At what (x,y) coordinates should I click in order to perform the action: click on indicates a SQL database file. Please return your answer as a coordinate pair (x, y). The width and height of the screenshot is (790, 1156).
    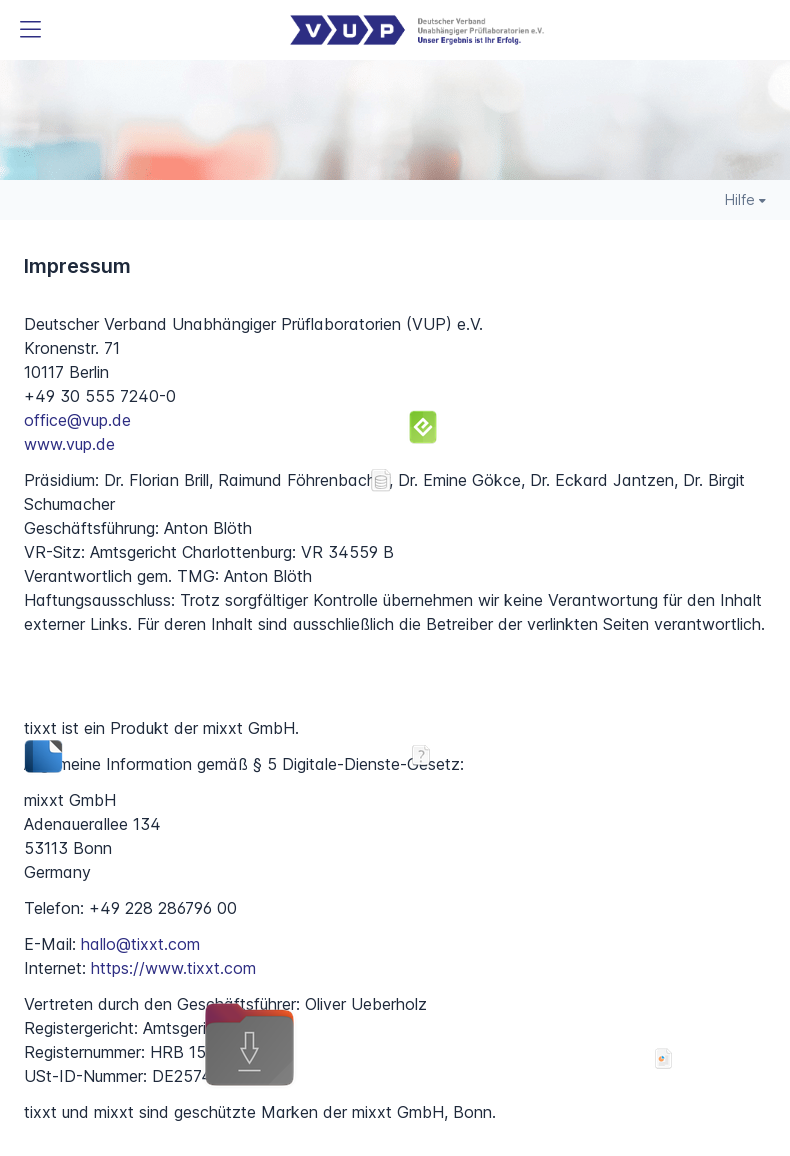
    Looking at the image, I should click on (381, 480).